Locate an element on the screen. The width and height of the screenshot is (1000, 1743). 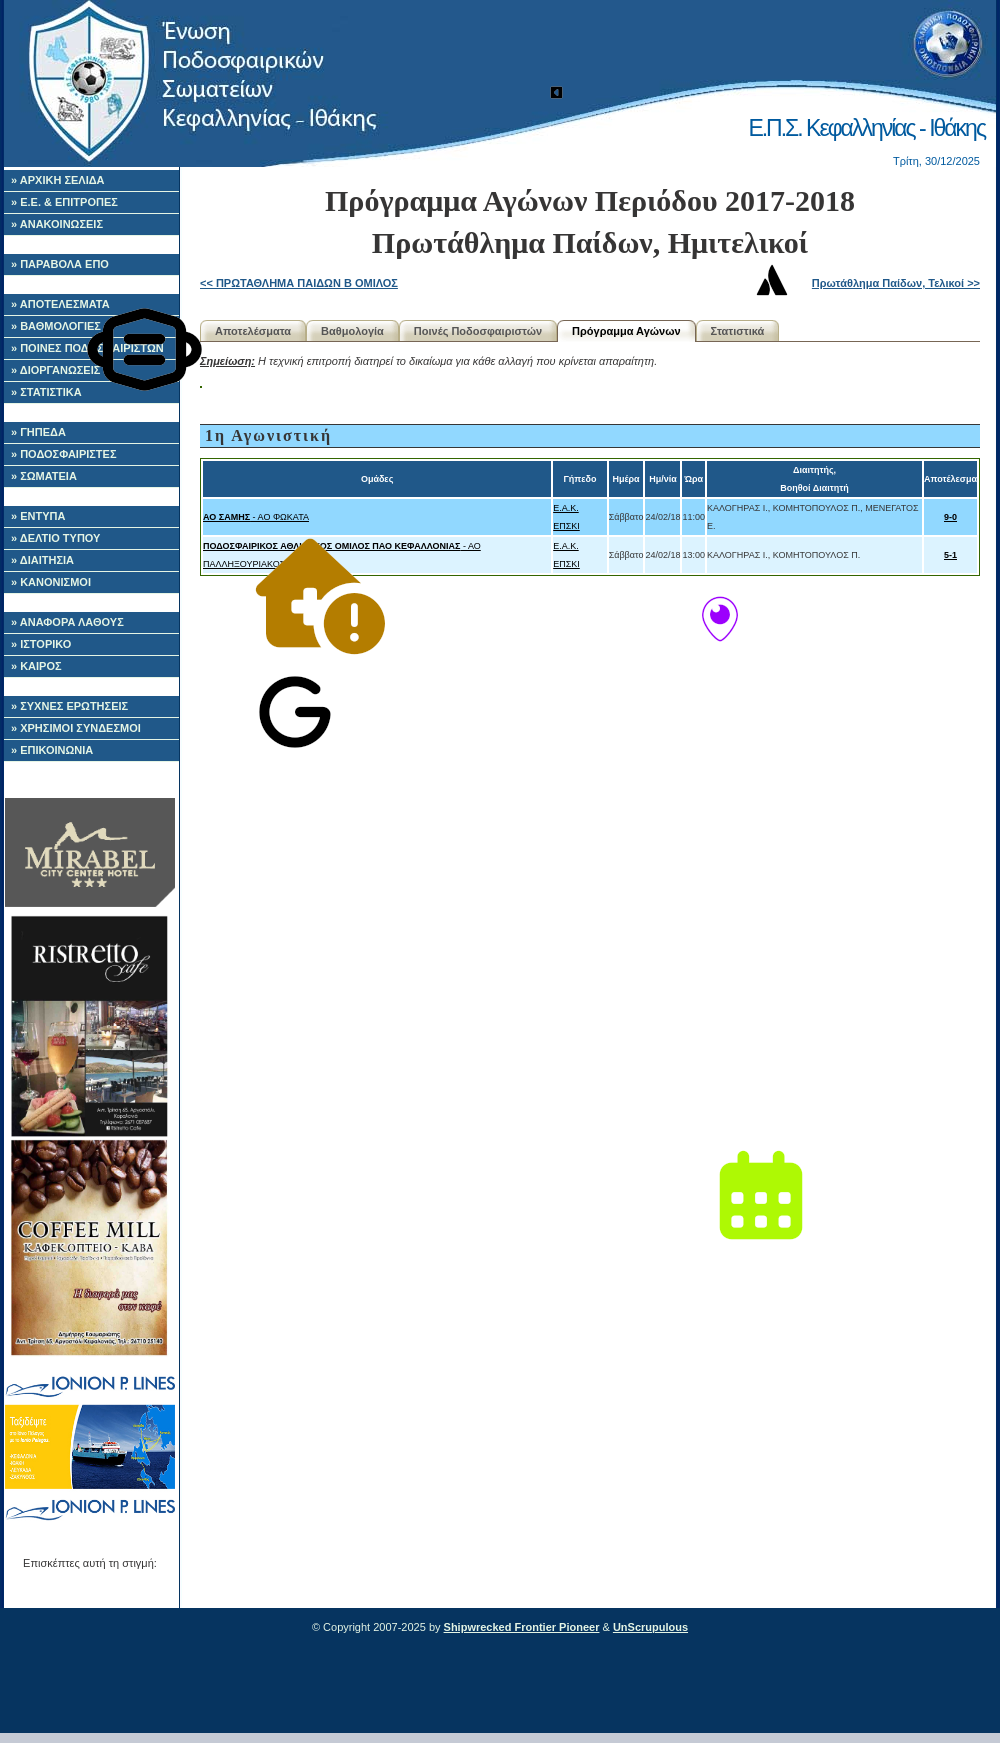
atlassian company logo is located at coordinates (772, 280).